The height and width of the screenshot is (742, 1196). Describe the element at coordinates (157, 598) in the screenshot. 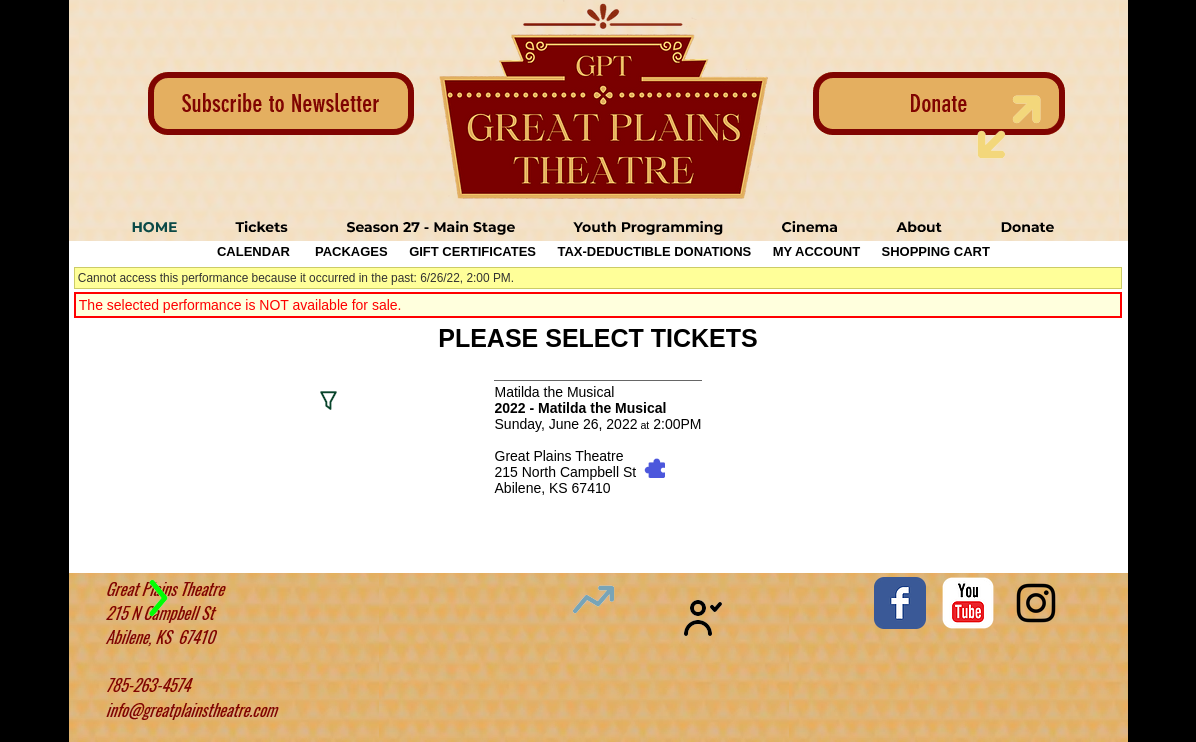

I see `navigate to the next item or screen` at that location.